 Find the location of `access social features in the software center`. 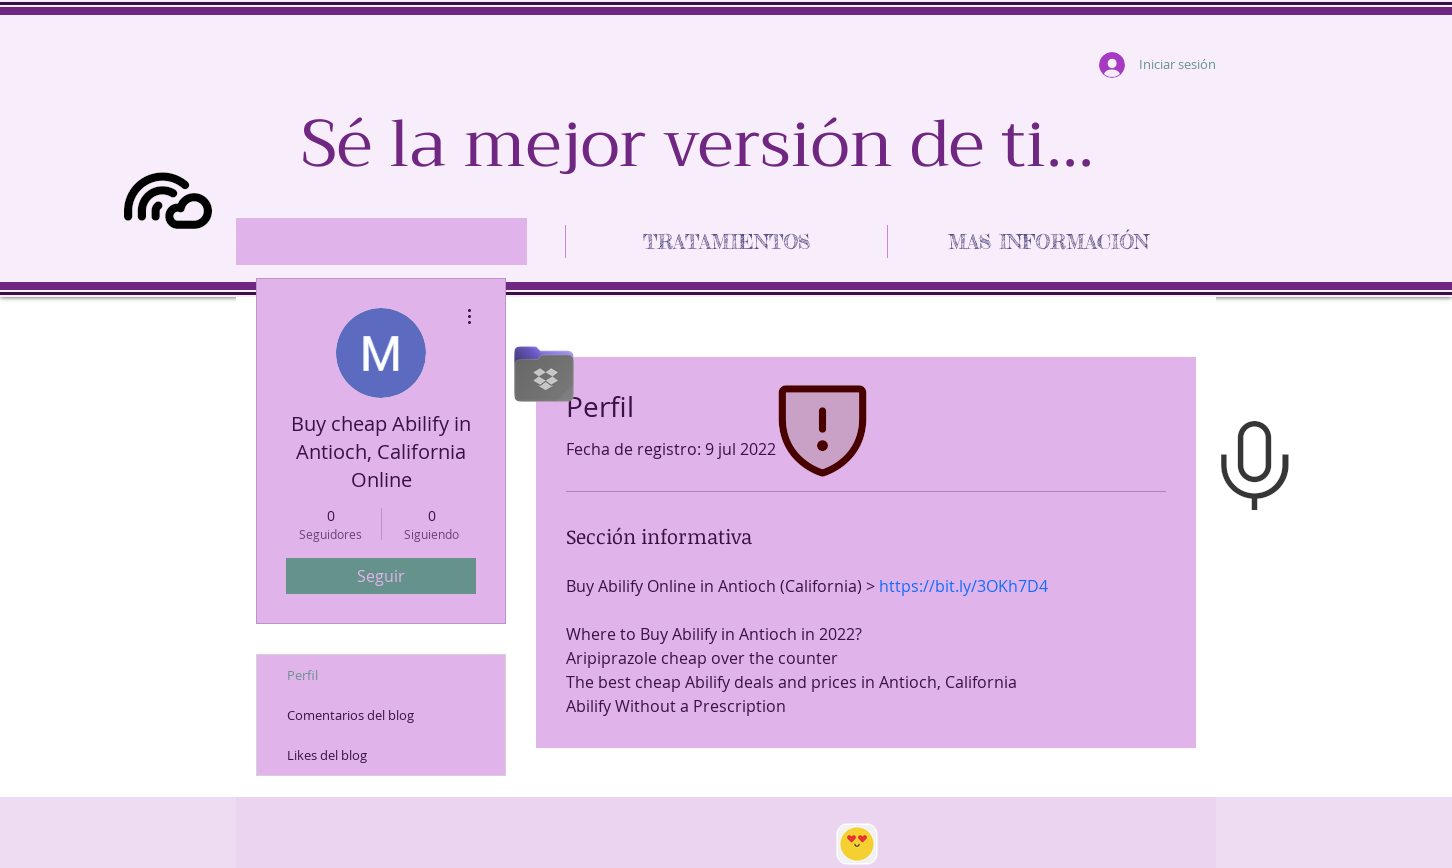

access social features in the software center is located at coordinates (857, 844).